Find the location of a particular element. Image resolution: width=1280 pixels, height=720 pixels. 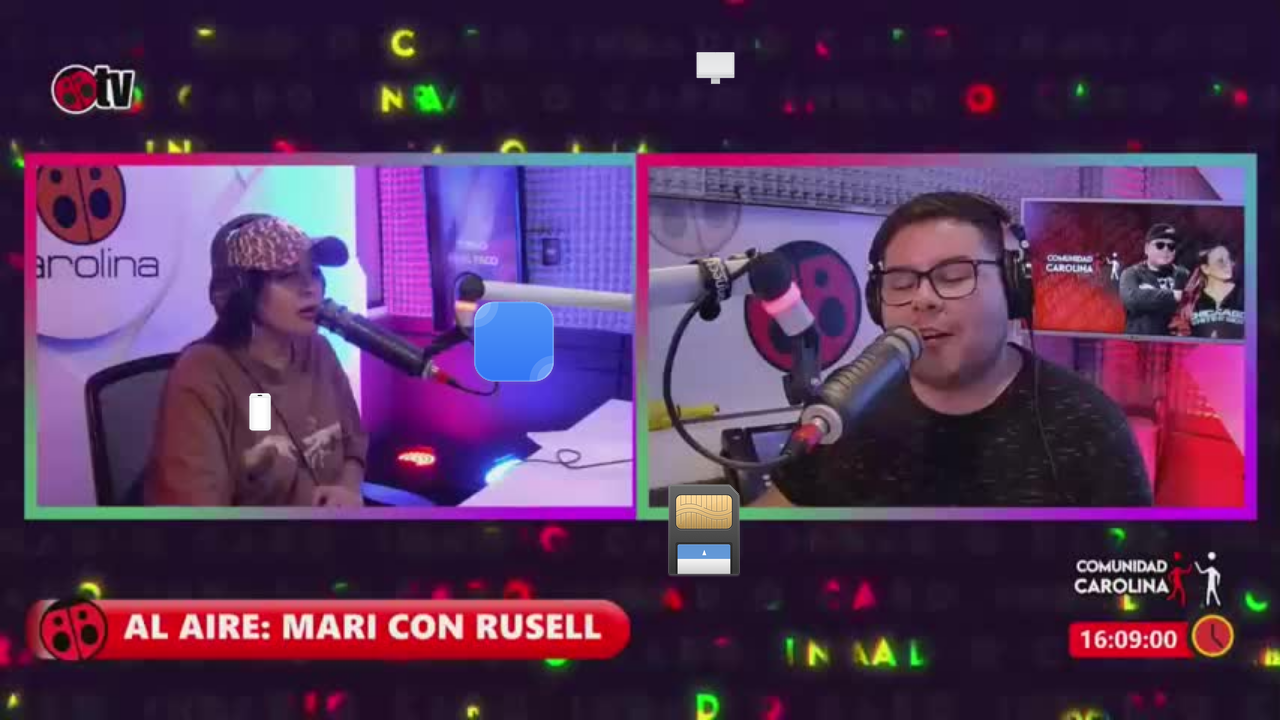

access airport extreme router settings is located at coordinates (260, 411).